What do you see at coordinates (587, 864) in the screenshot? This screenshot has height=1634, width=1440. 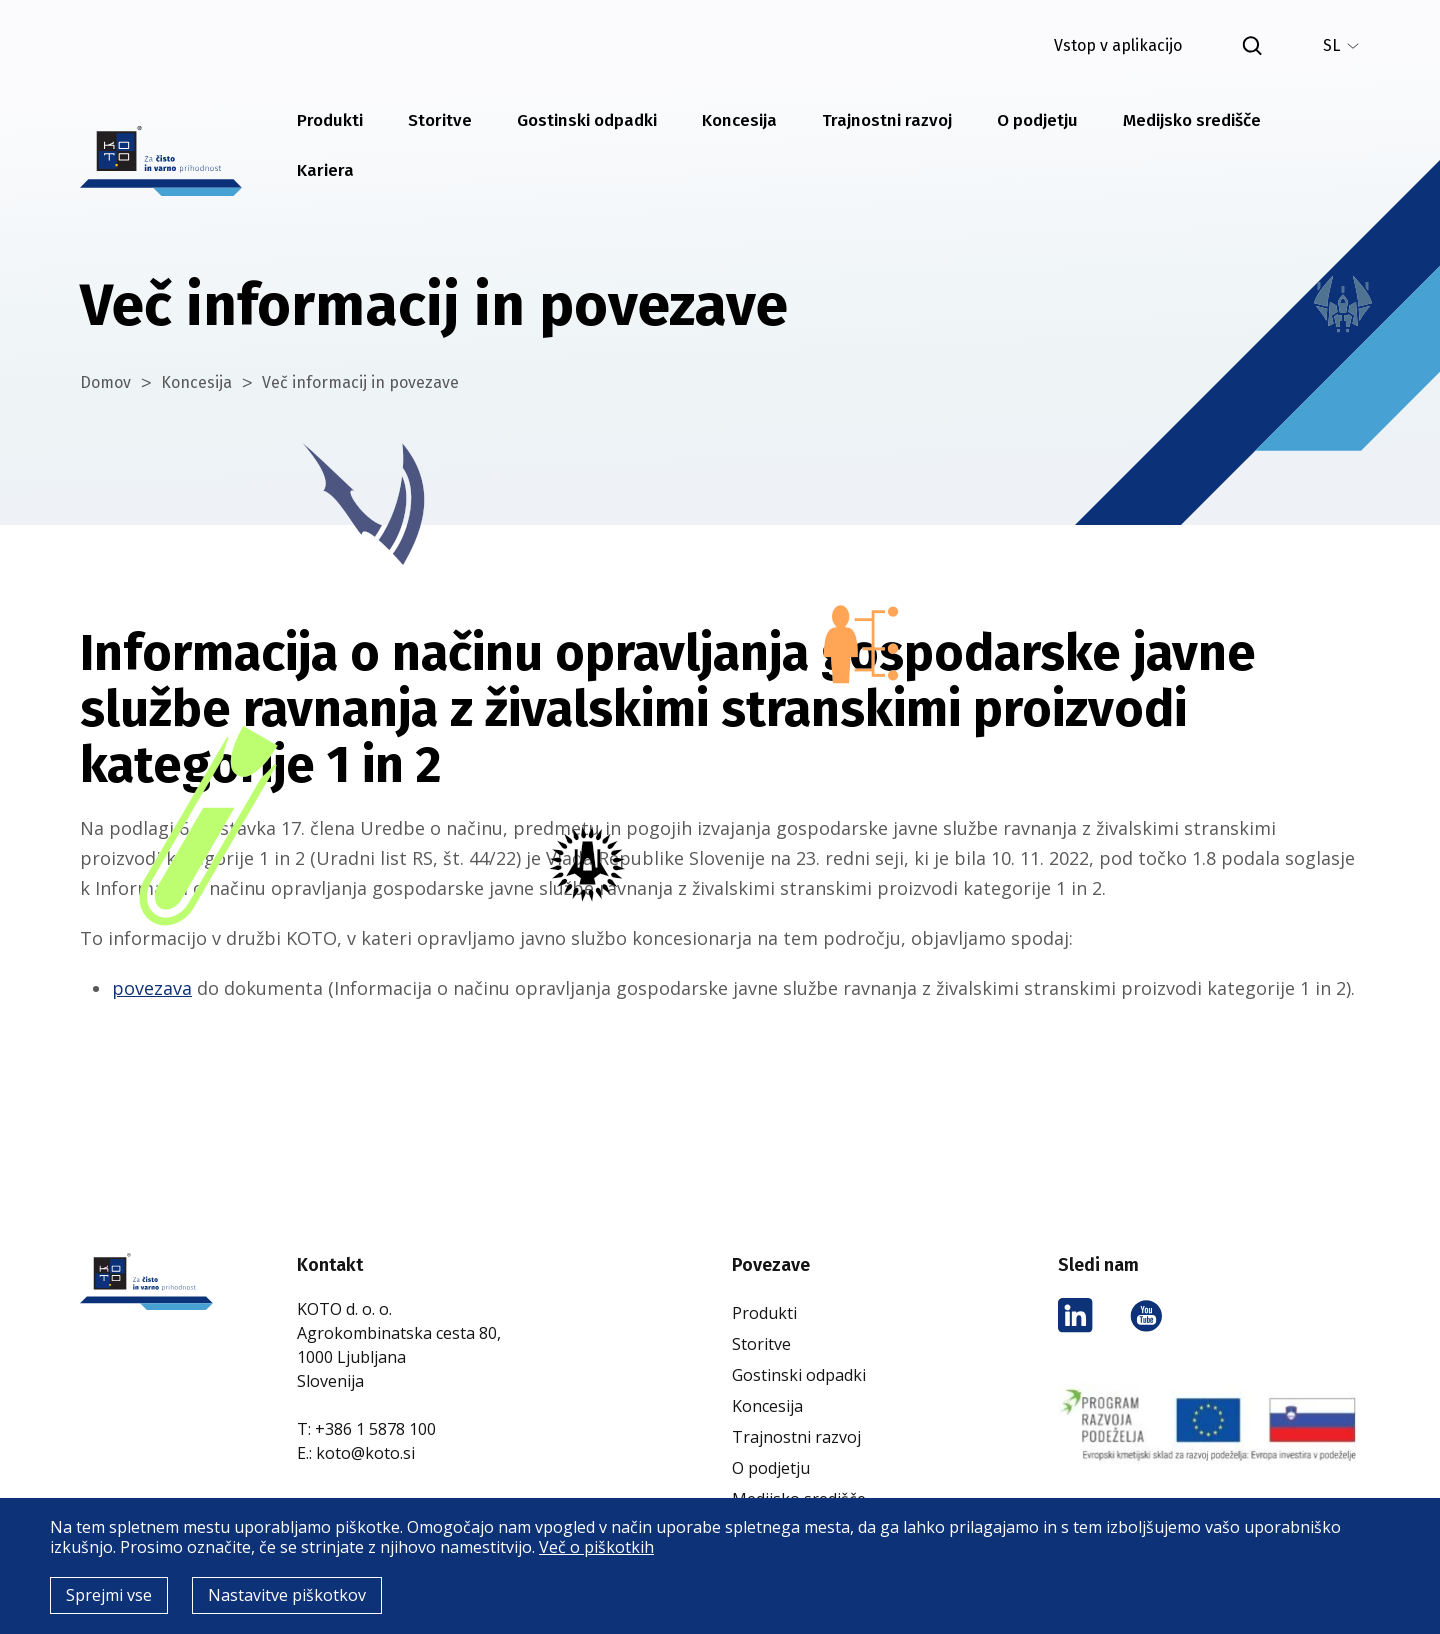 I see `indicates a hazardous or dangerous terrain area` at bounding box center [587, 864].